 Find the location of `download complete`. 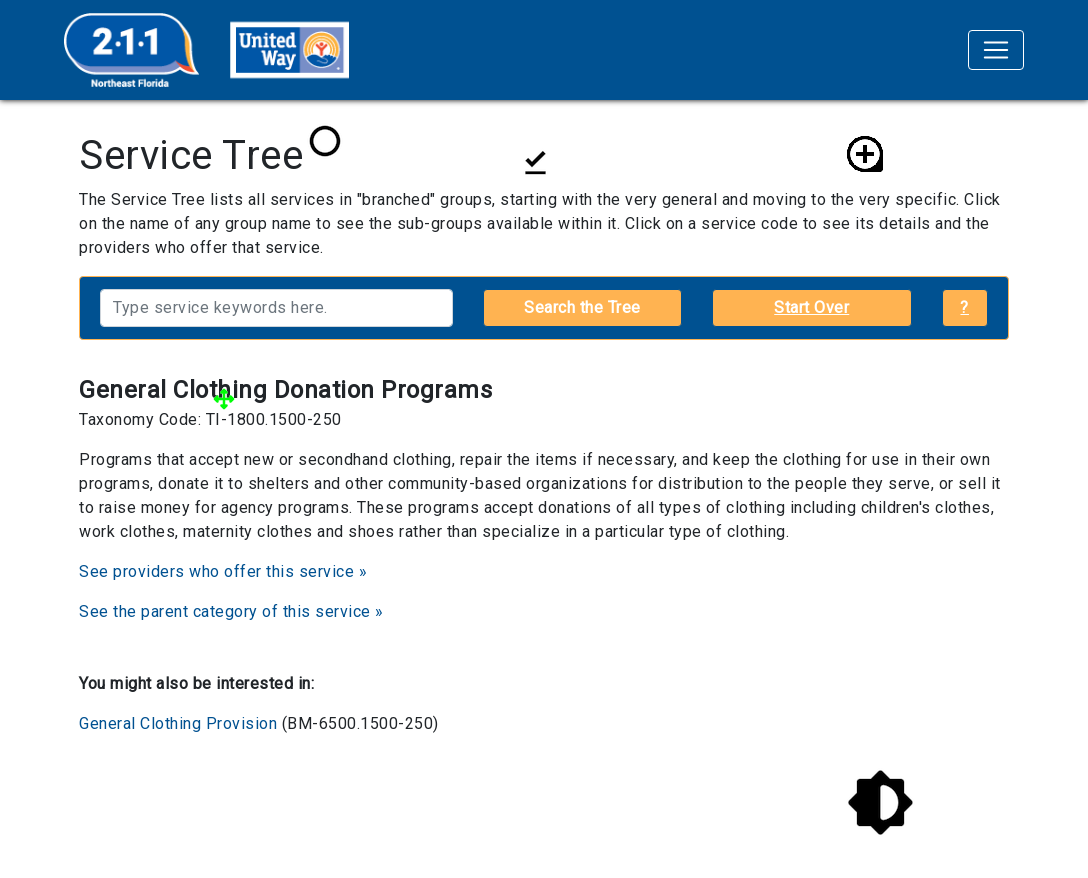

download complete is located at coordinates (535, 162).